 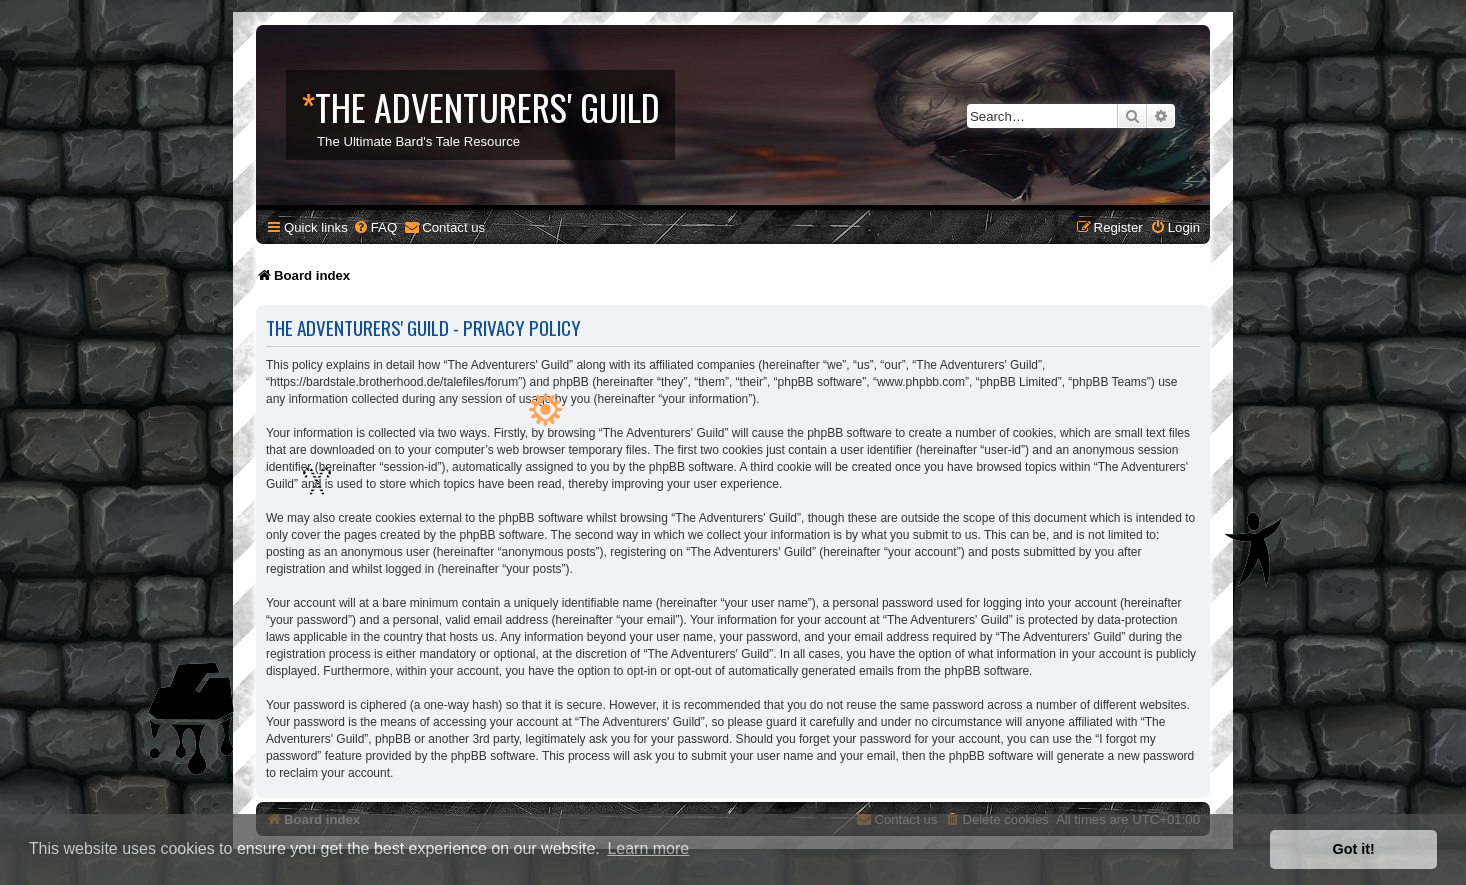 I want to click on indicates a cave or cavern environment, so click(x=194, y=718).